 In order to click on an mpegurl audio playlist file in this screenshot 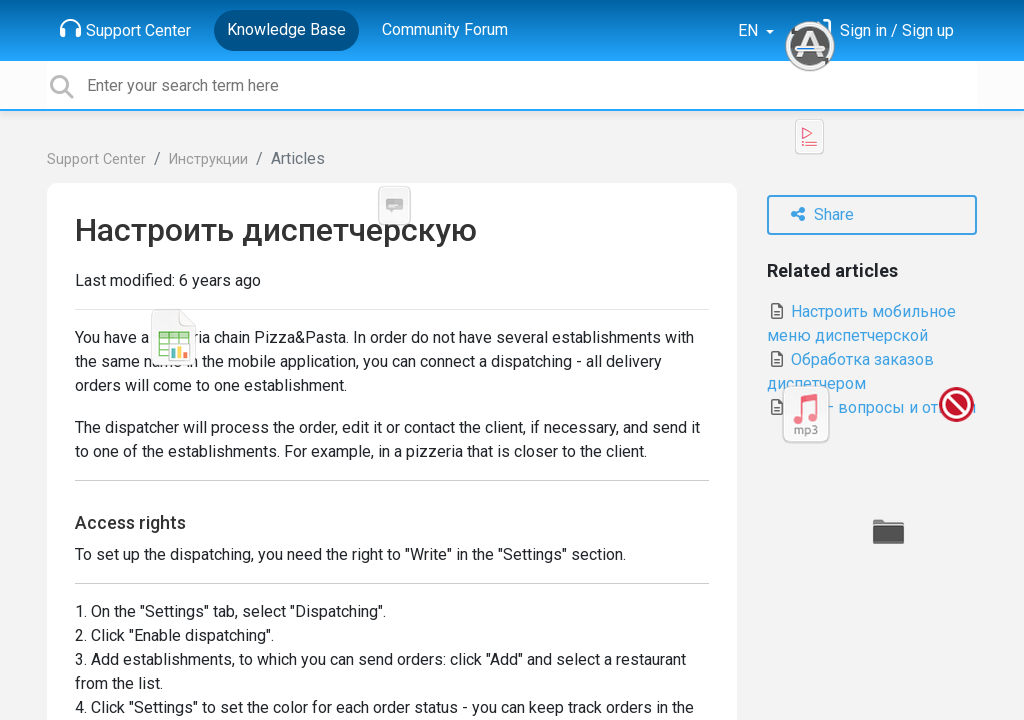, I will do `click(809, 136)`.